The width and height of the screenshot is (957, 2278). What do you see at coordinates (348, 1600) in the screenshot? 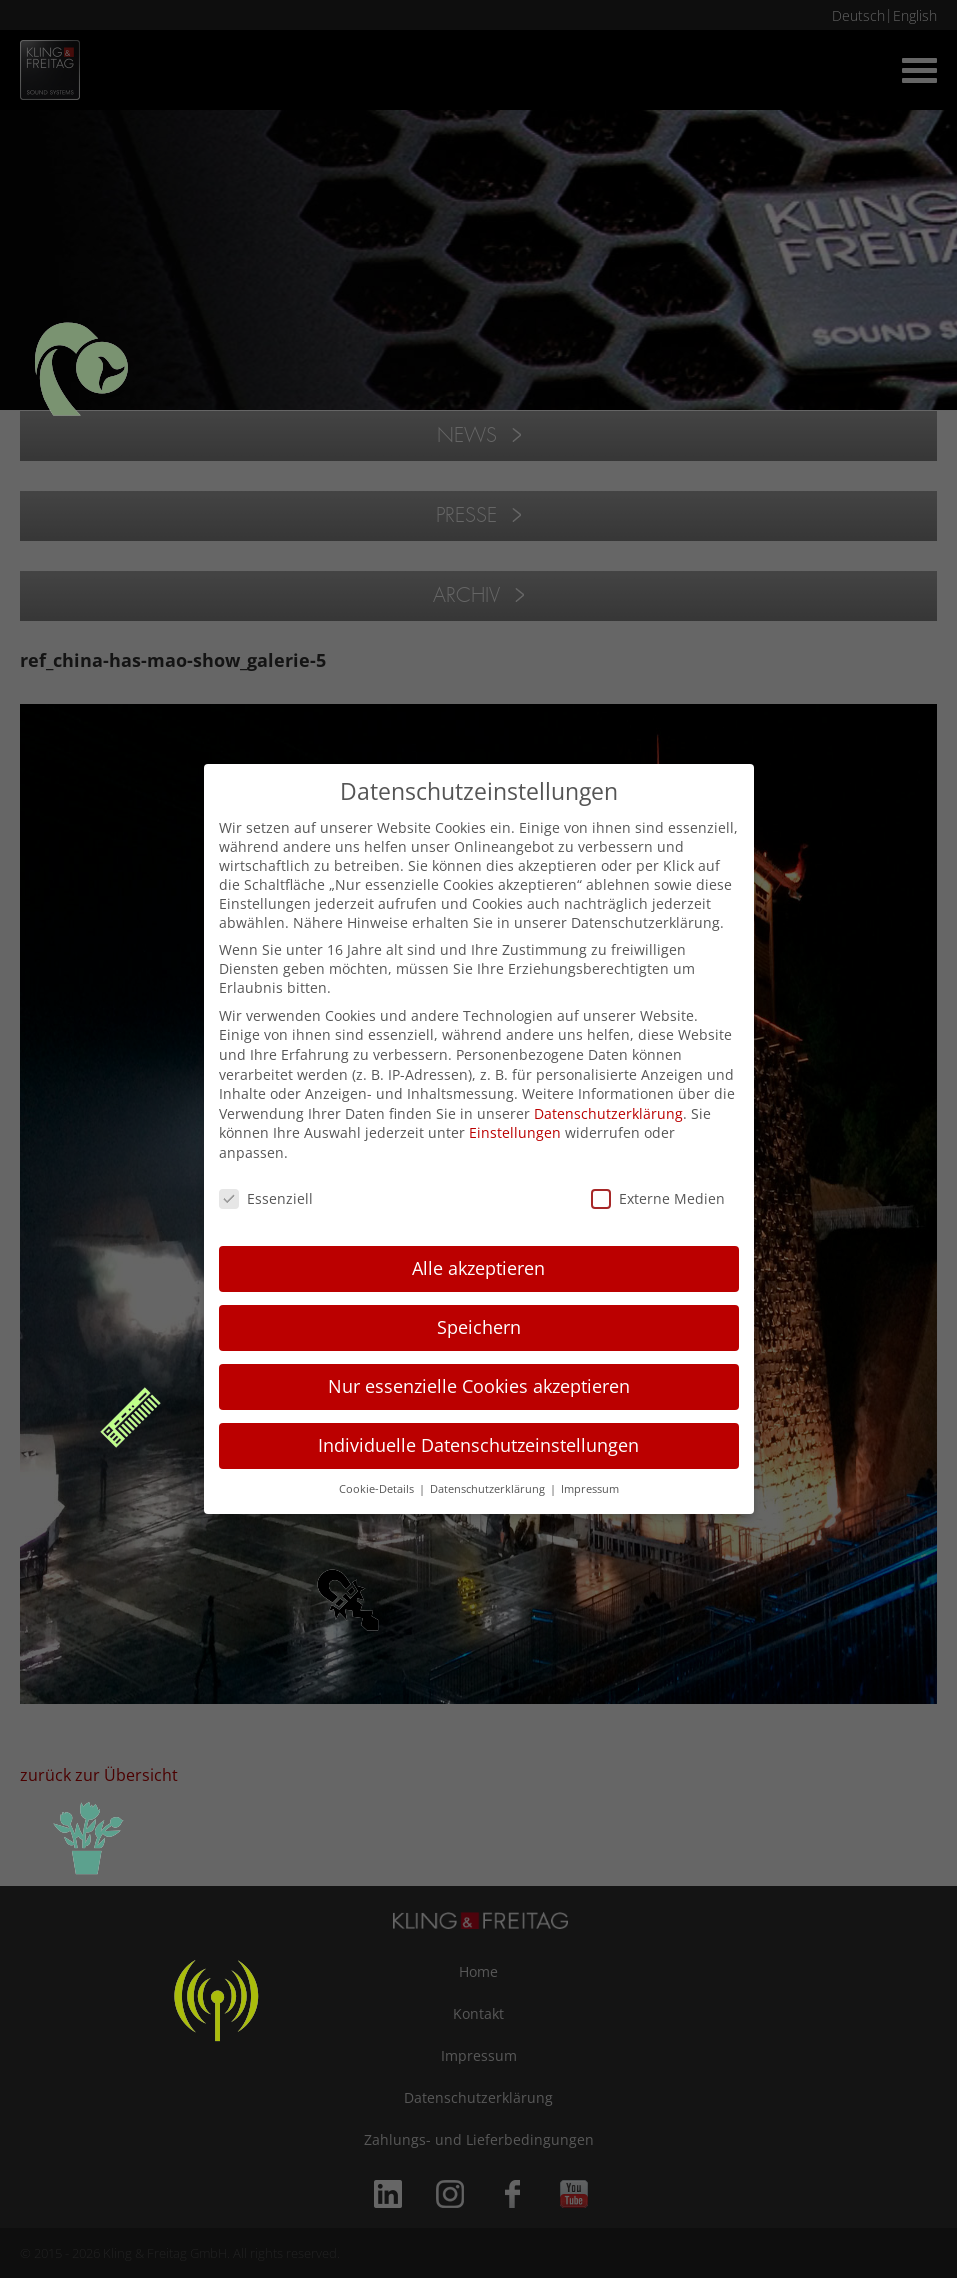
I see `activate magnetic pulse ability` at bounding box center [348, 1600].